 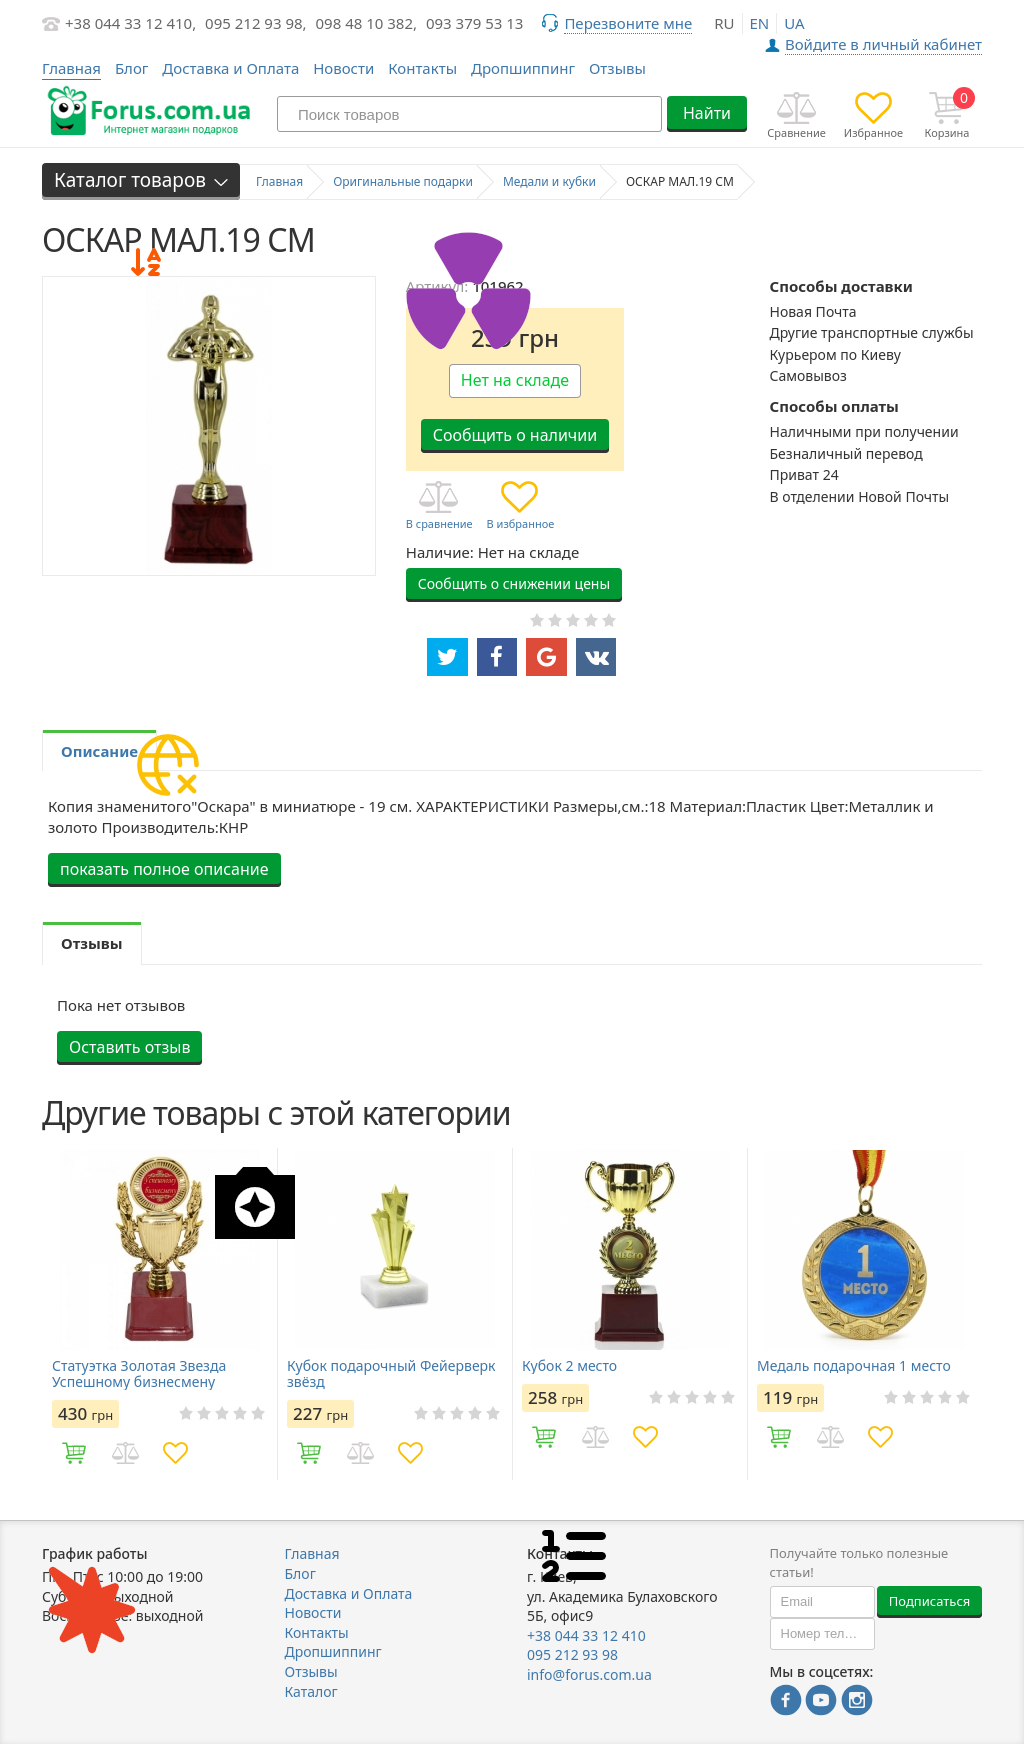 What do you see at coordinates (574, 1556) in the screenshot?
I see `create a numbered list` at bounding box center [574, 1556].